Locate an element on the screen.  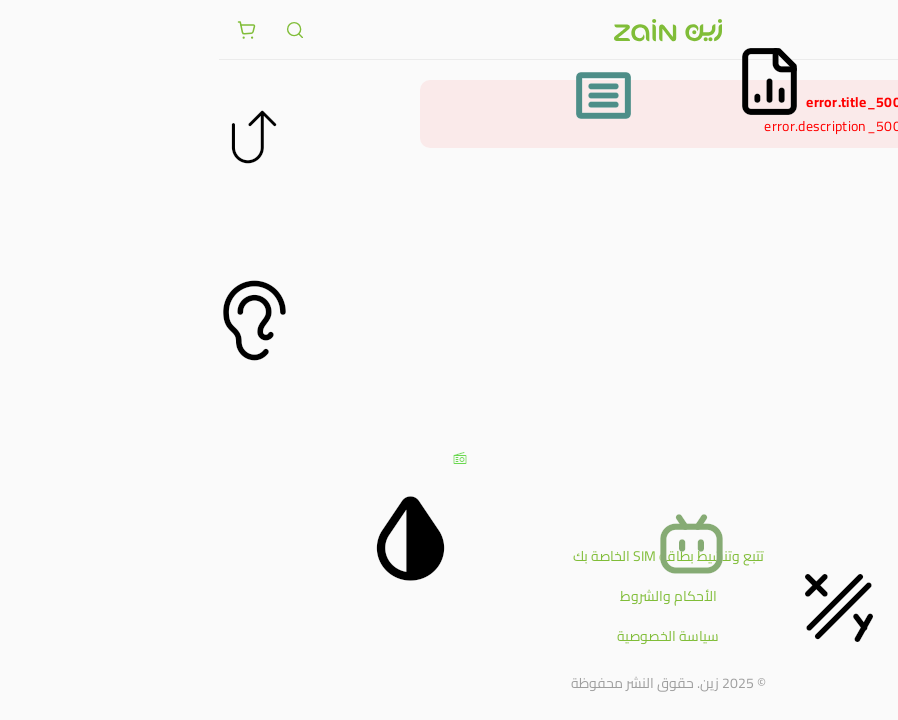
adjust opacity or transparency level is located at coordinates (410, 538).